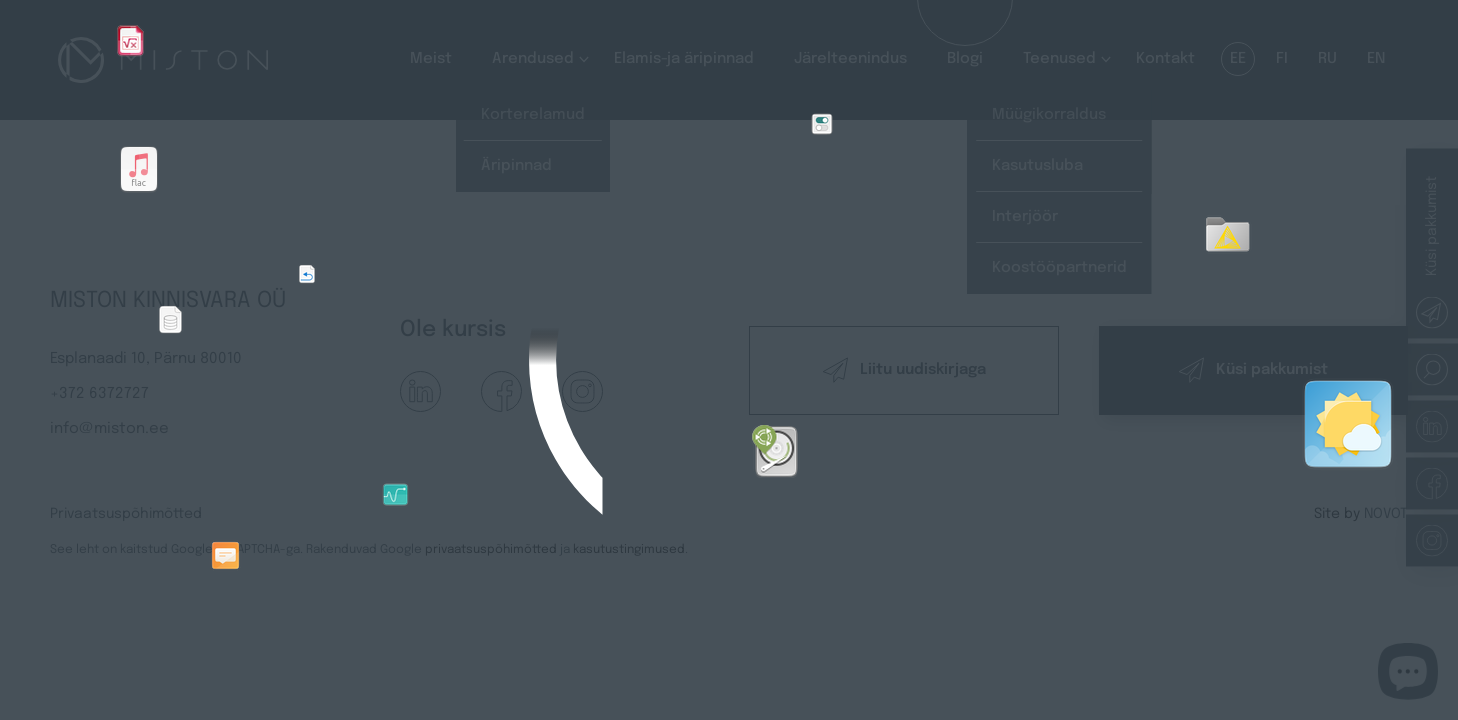 The image size is (1458, 720). What do you see at coordinates (1348, 424) in the screenshot?
I see `open the weather app` at bounding box center [1348, 424].